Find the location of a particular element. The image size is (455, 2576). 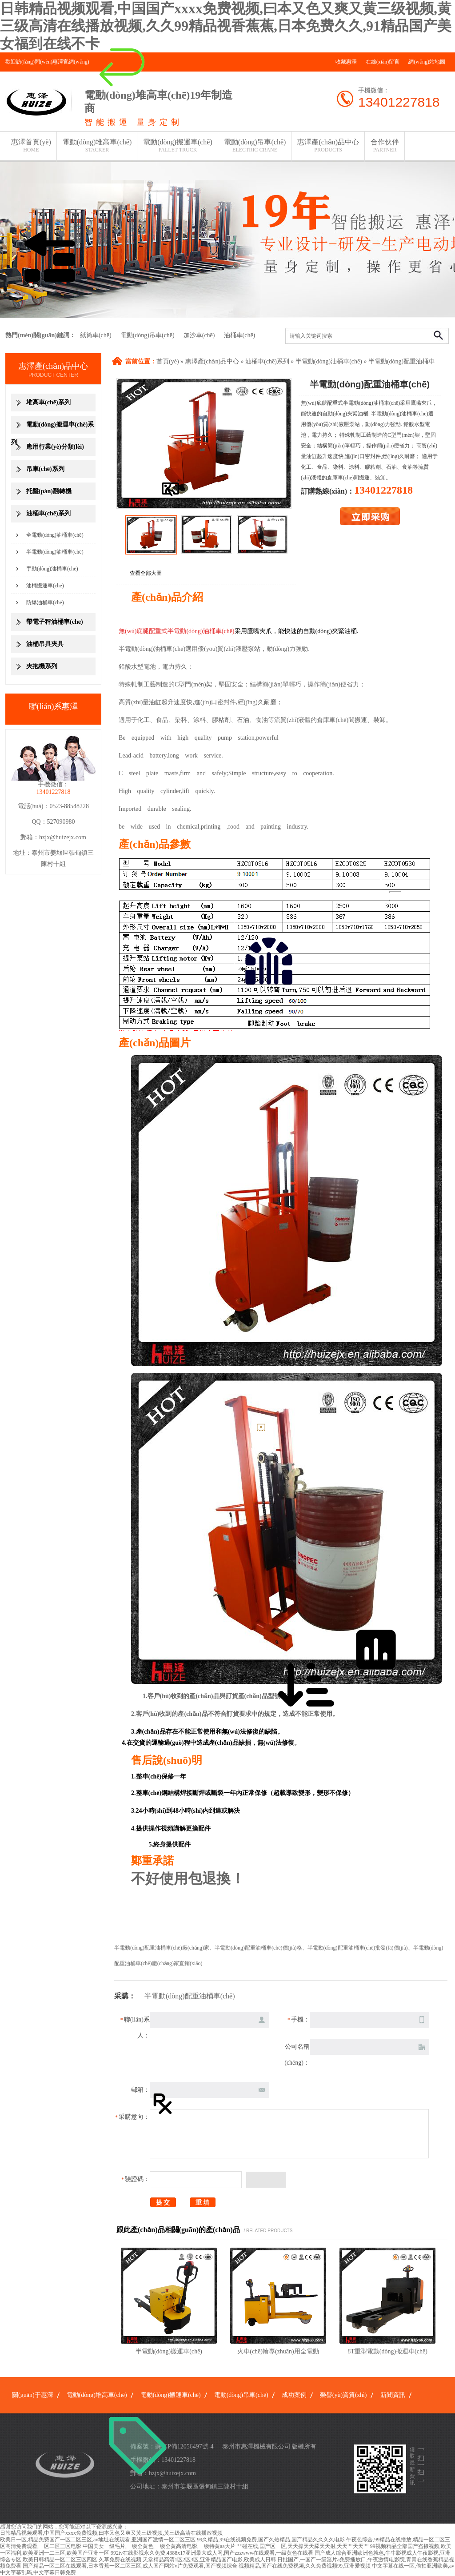

view poll results is located at coordinates (376, 1650).